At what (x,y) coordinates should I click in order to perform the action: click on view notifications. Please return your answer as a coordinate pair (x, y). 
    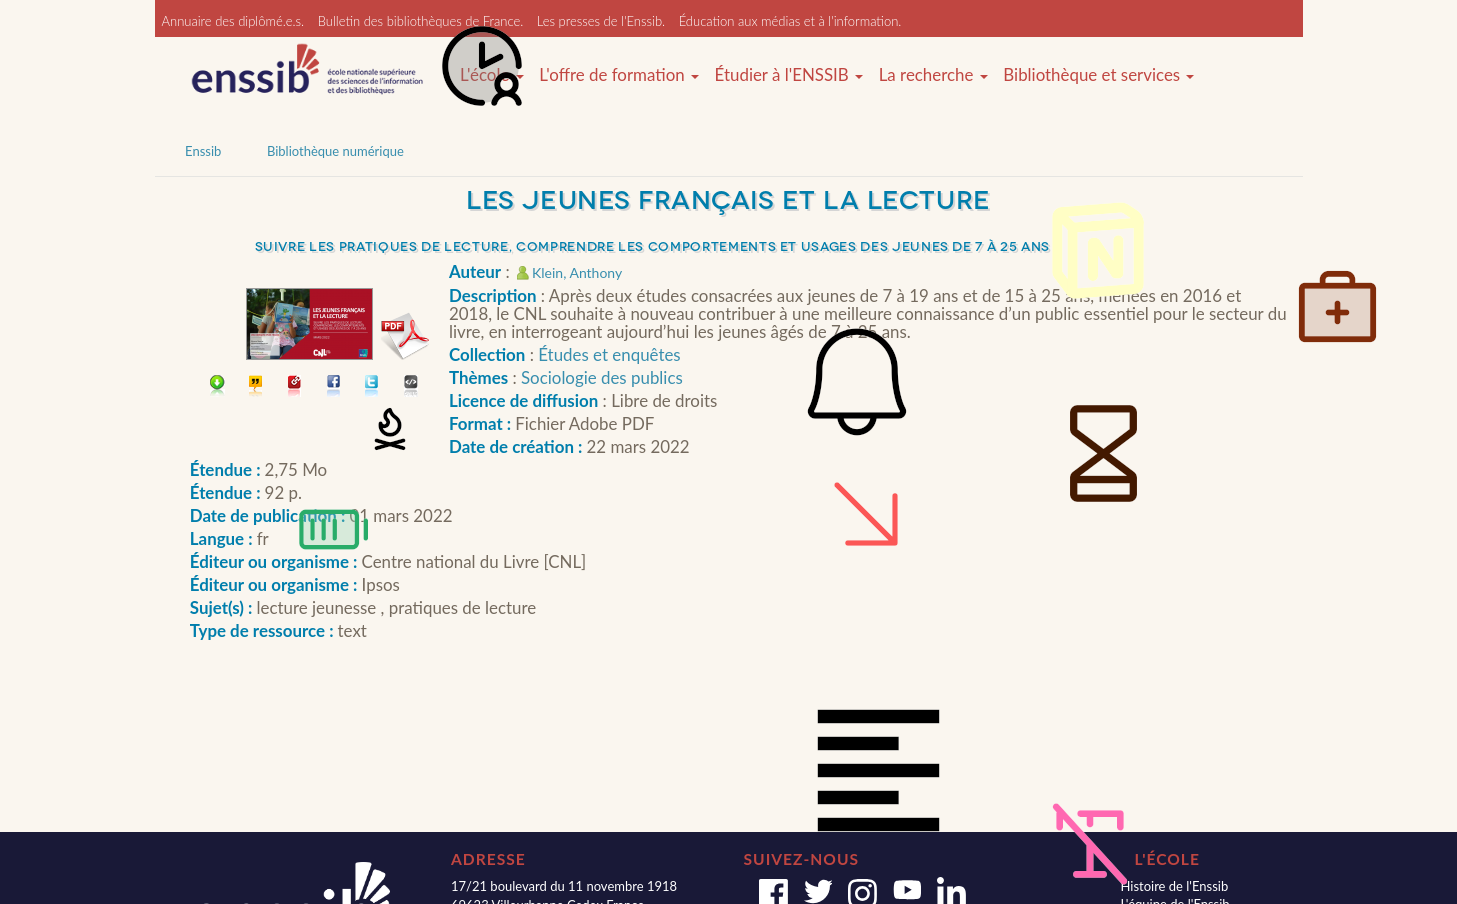
    Looking at the image, I should click on (857, 382).